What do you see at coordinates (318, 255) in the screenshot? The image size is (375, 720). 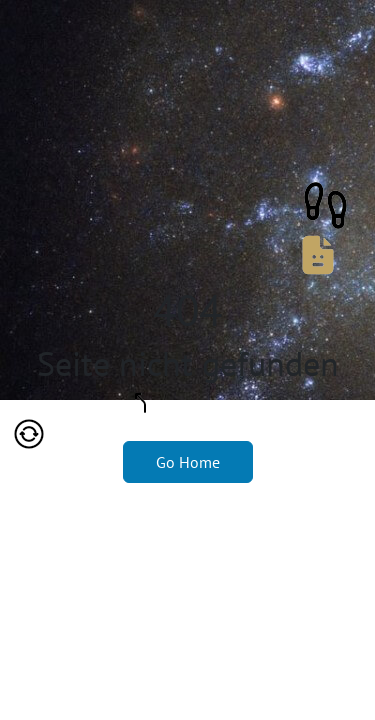 I see `file with neutral or pending status` at bounding box center [318, 255].